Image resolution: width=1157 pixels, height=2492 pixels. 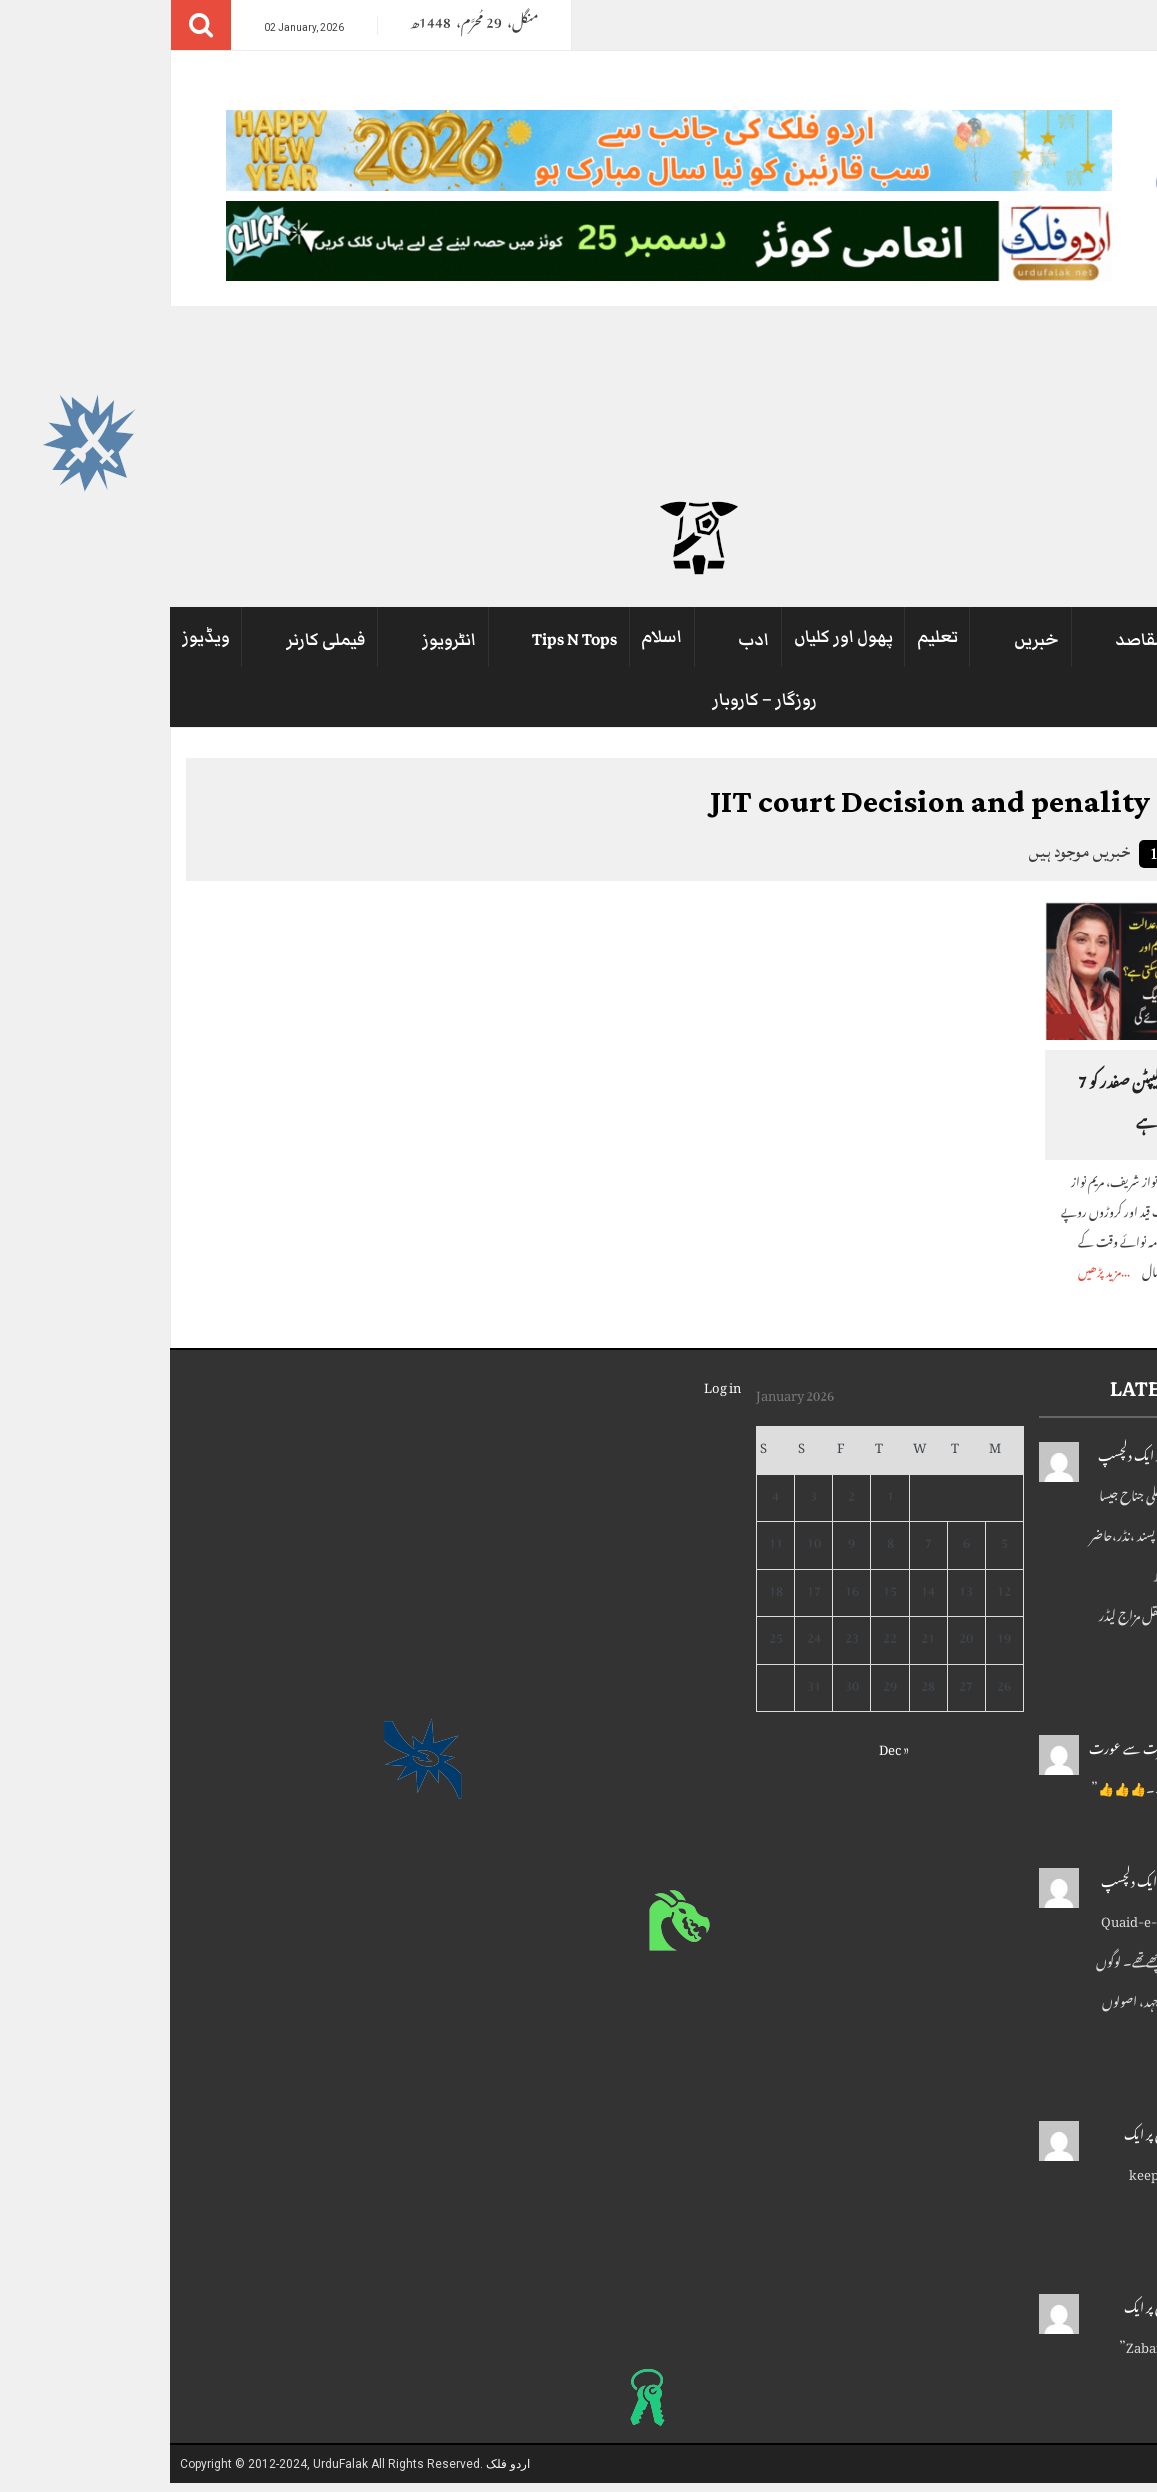 I want to click on access property or home management settings, so click(x=647, y=2397).